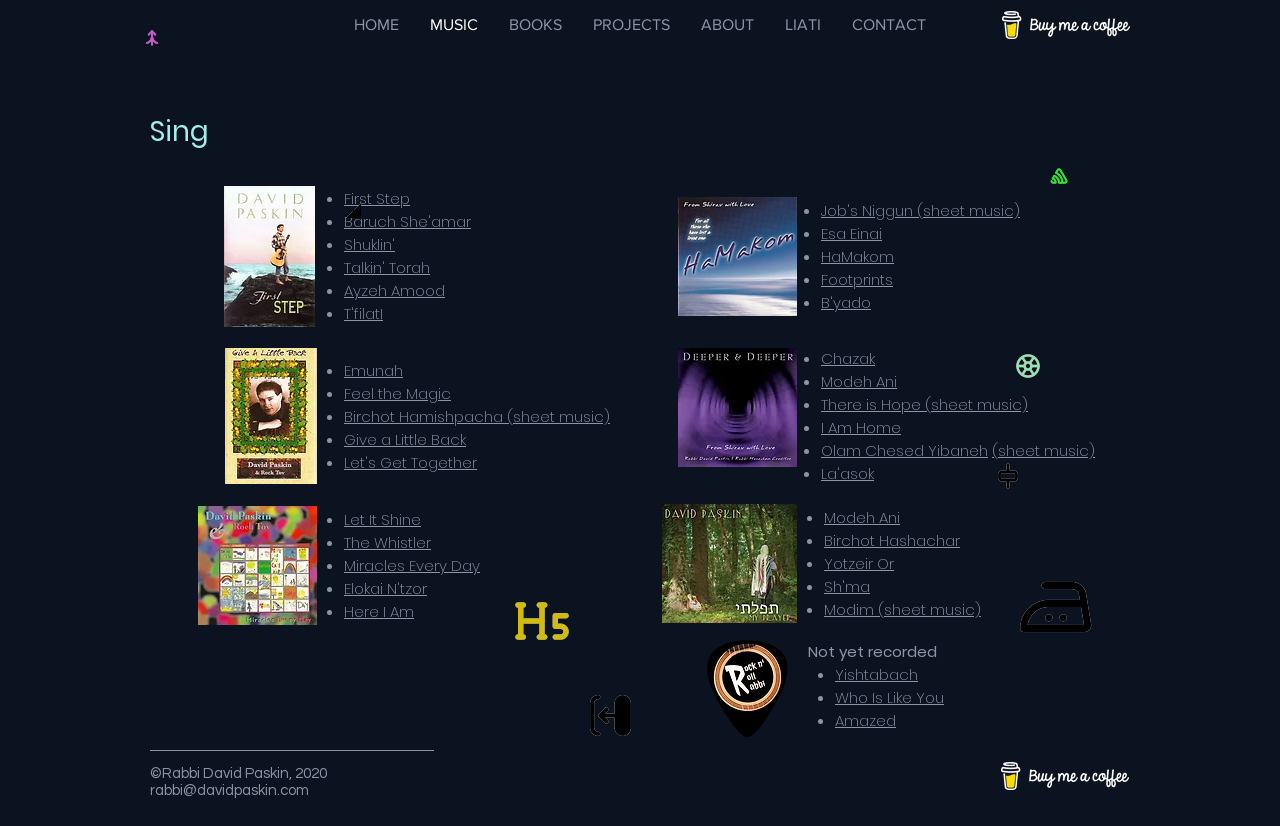 Image resolution: width=1280 pixels, height=826 pixels. What do you see at coordinates (1056, 607) in the screenshot?
I see `iron clothing or fabric items` at bounding box center [1056, 607].